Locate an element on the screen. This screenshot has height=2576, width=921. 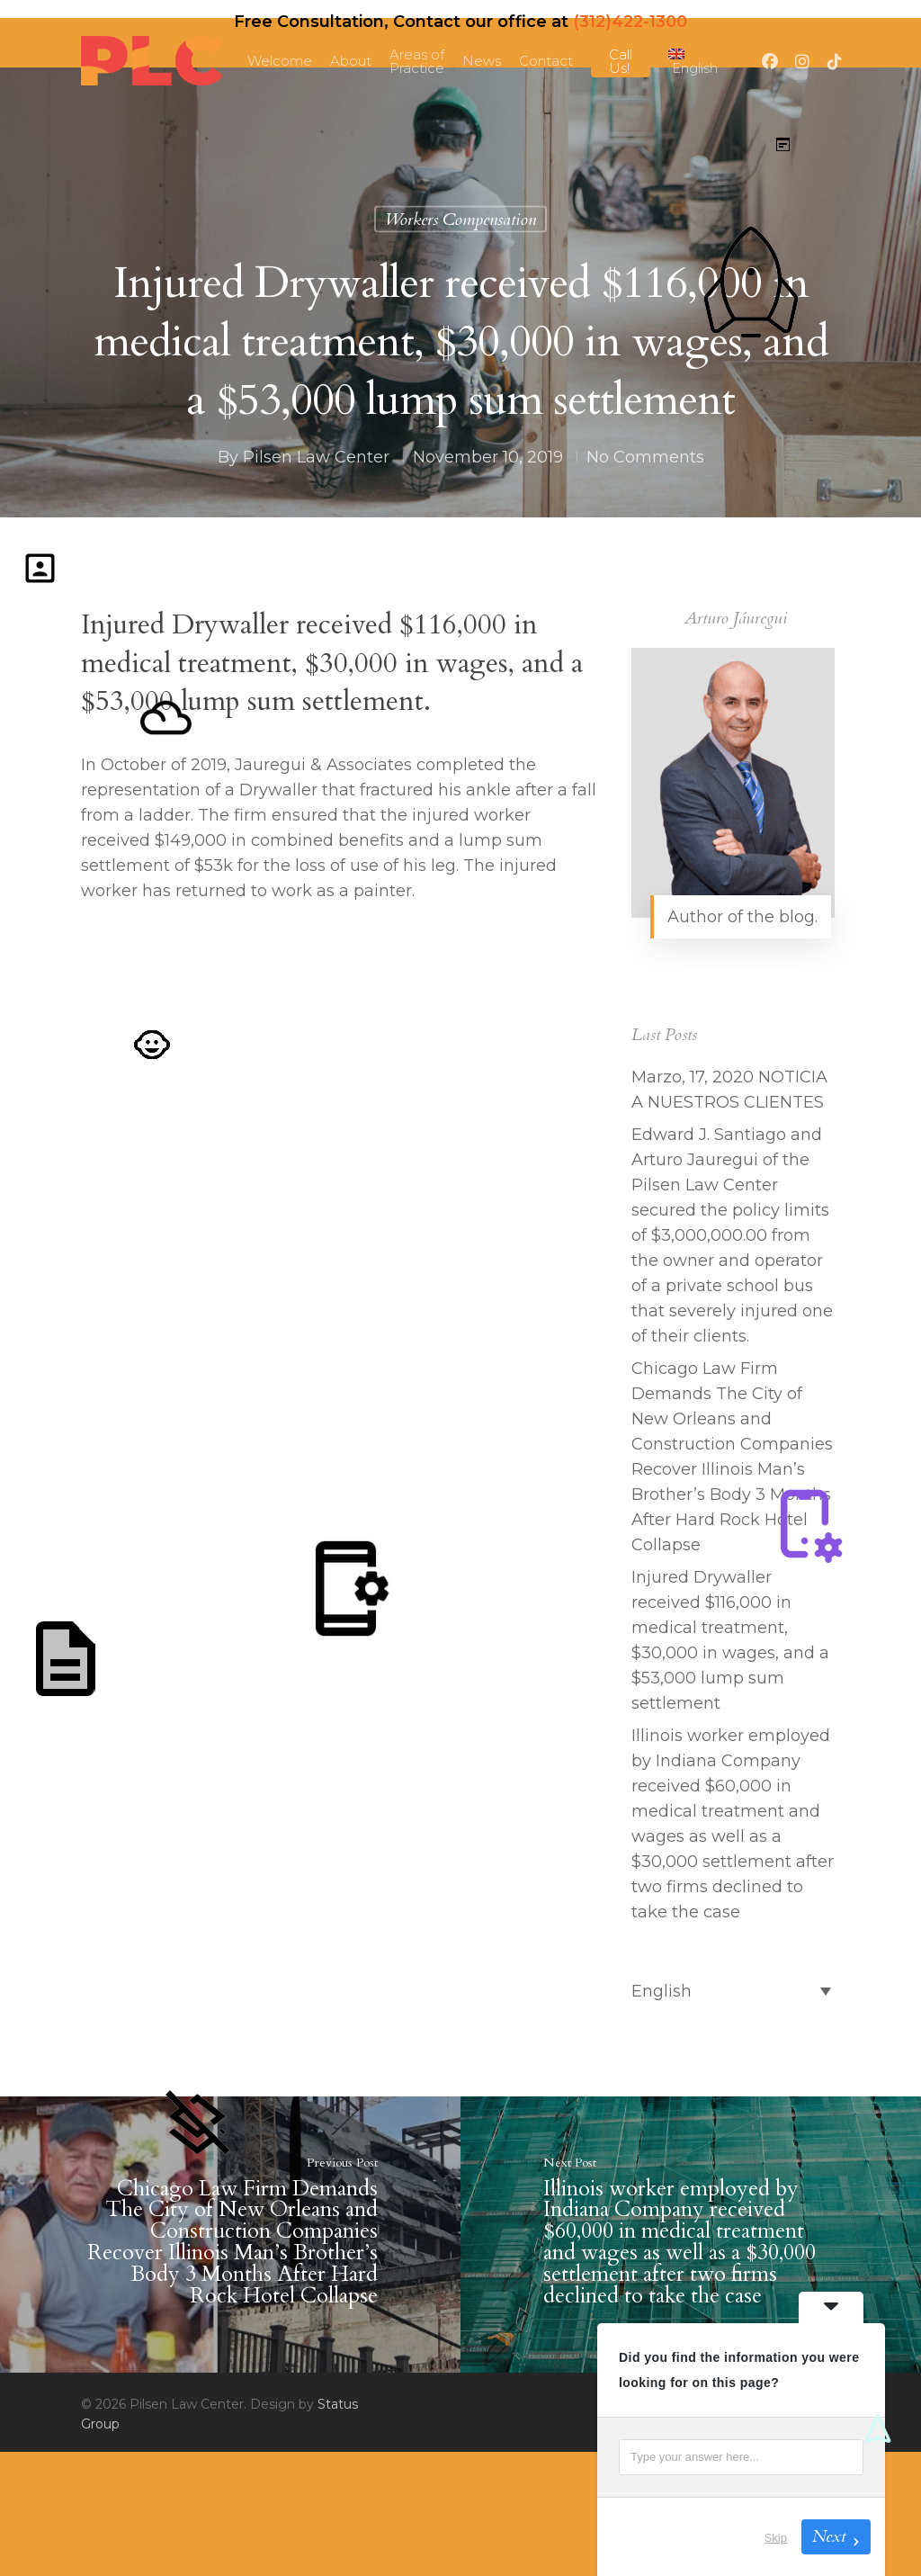
launch or deploy an application is located at coordinates (751, 286).